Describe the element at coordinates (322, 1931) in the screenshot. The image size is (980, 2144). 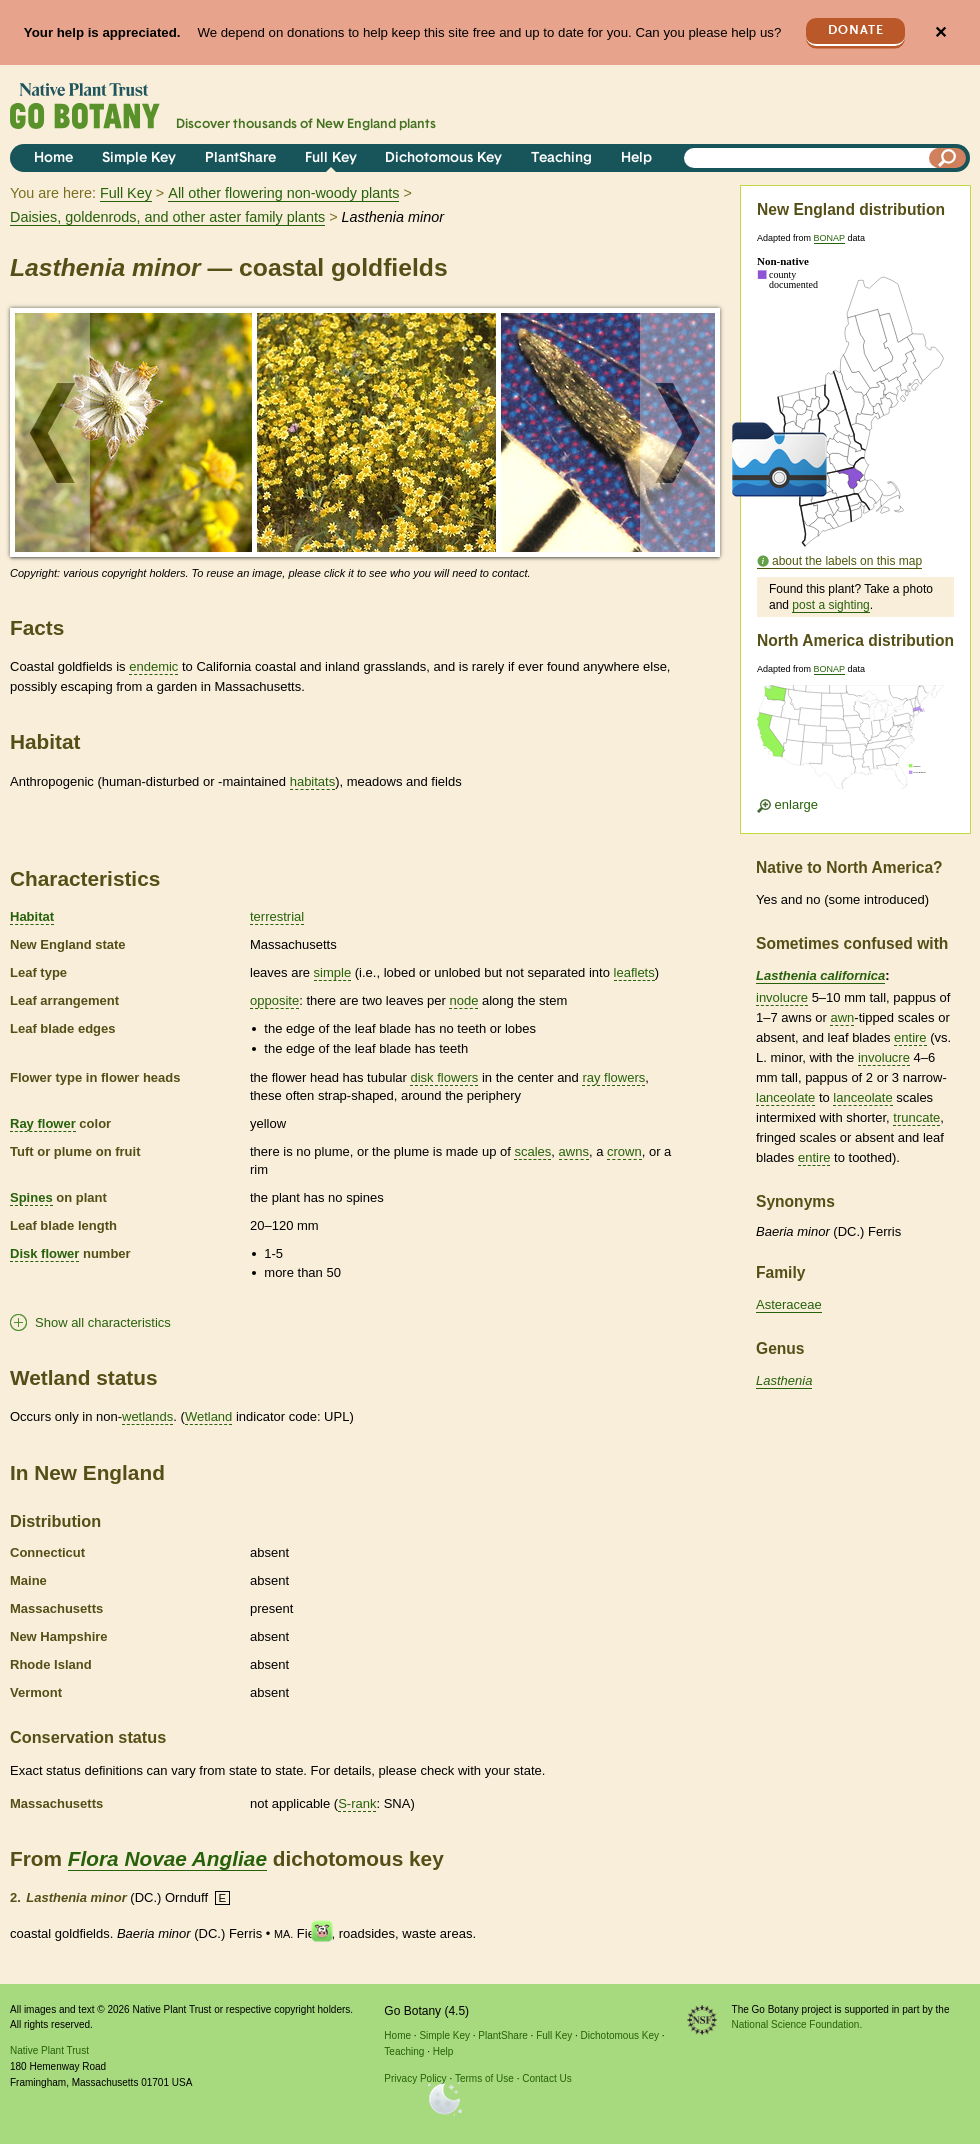
I see `open the calf audio plugin suite` at that location.